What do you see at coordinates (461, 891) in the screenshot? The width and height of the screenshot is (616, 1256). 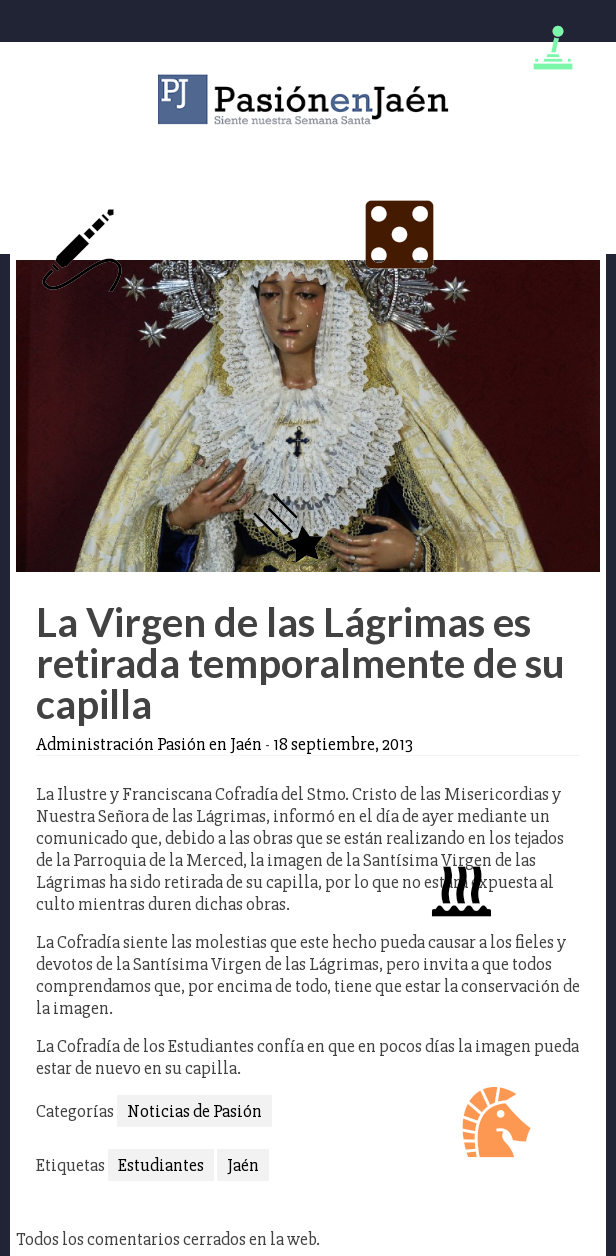 I see `indicates a hot surface warning` at bounding box center [461, 891].